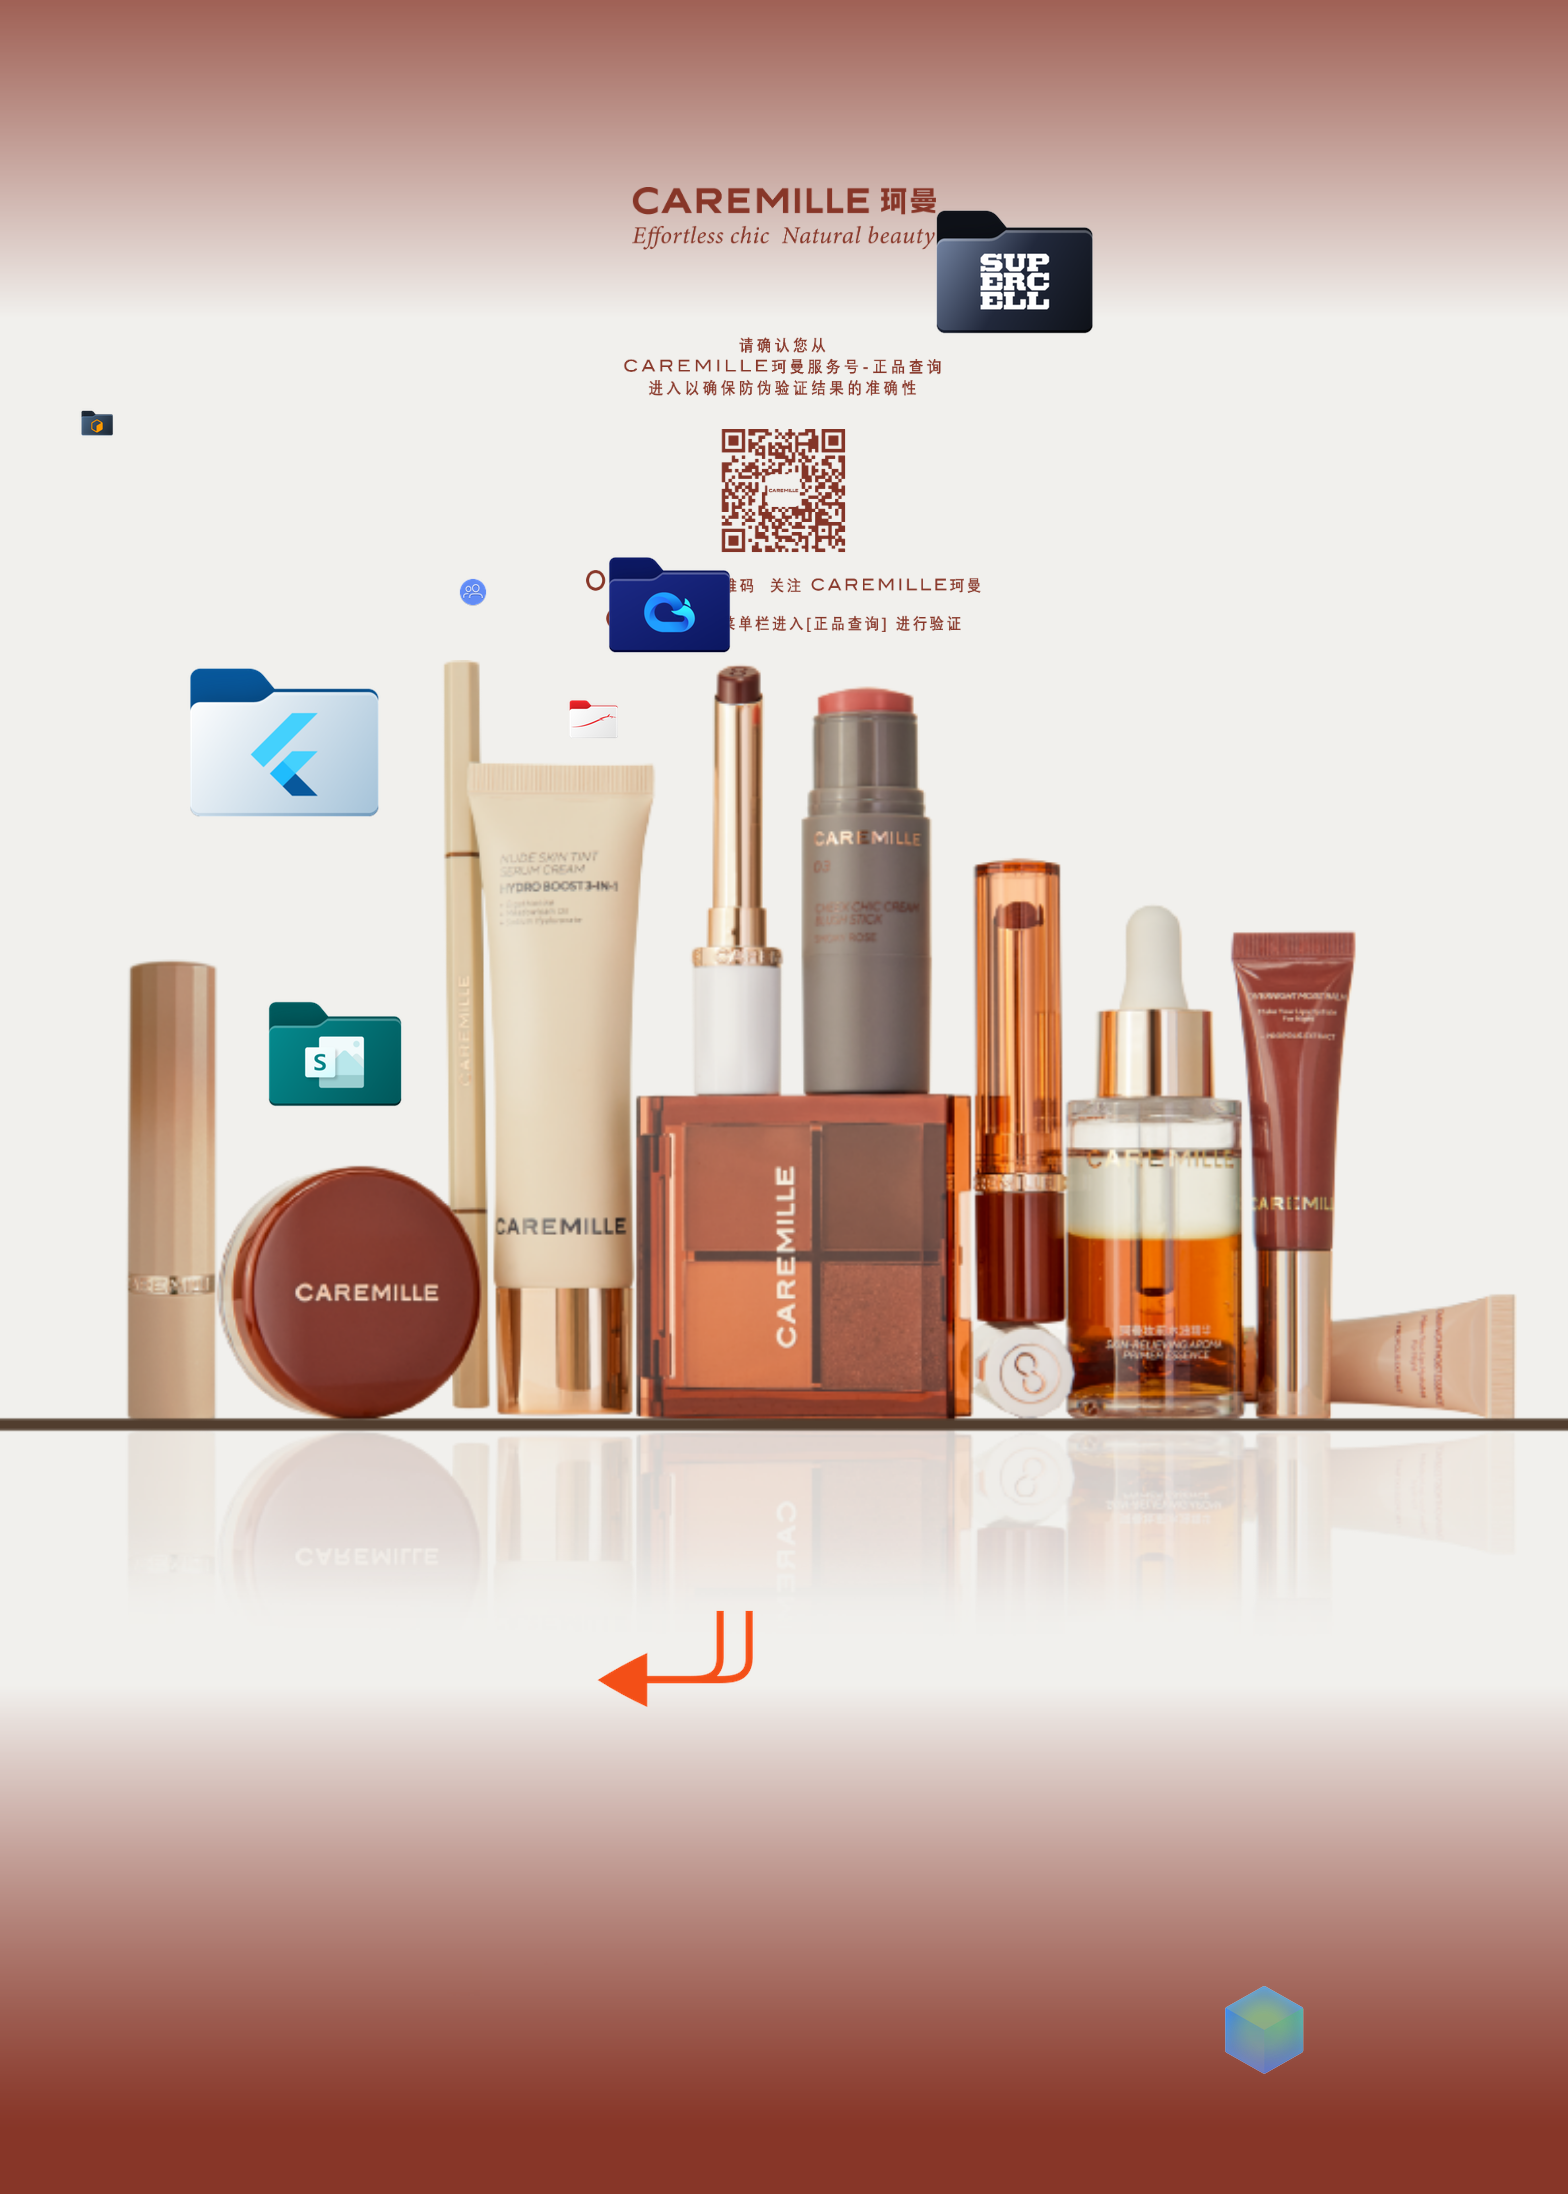 This screenshot has height=2194, width=1568. Describe the element at coordinates (669, 608) in the screenshot. I see `open wondershare inclowdz cloud storage folder` at that location.